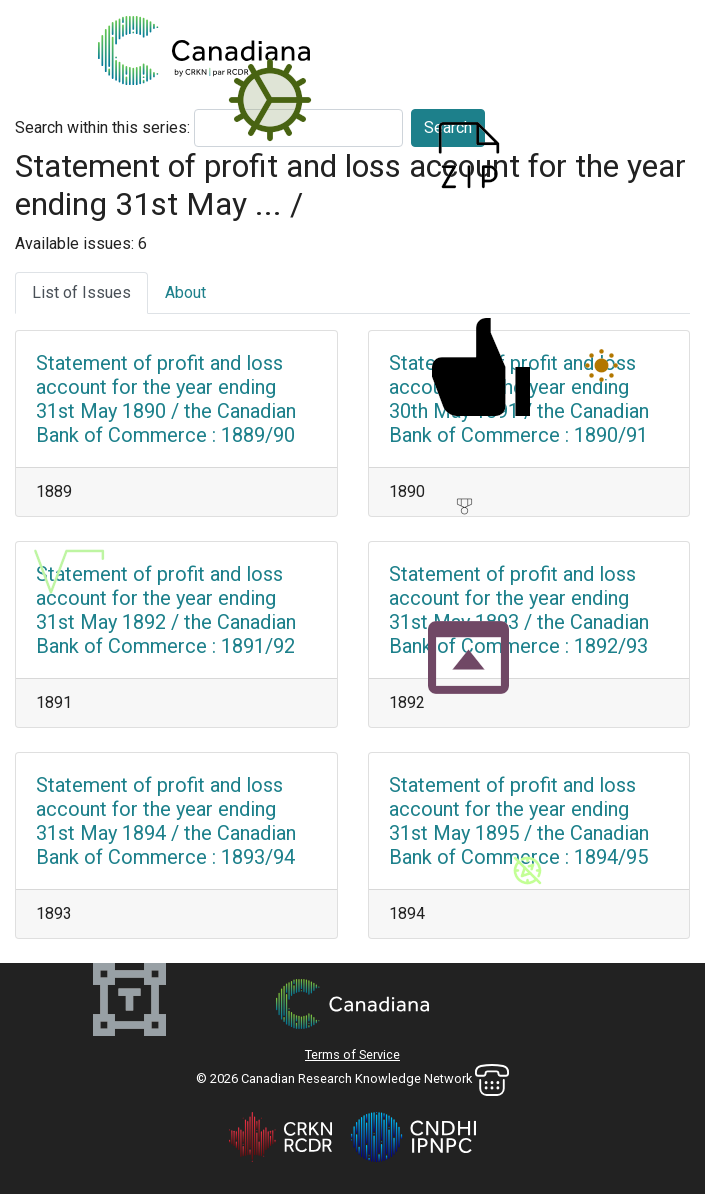 This screenshot has width=705, height=1194. I want to click on view achievements or awards, so click(464, 505).